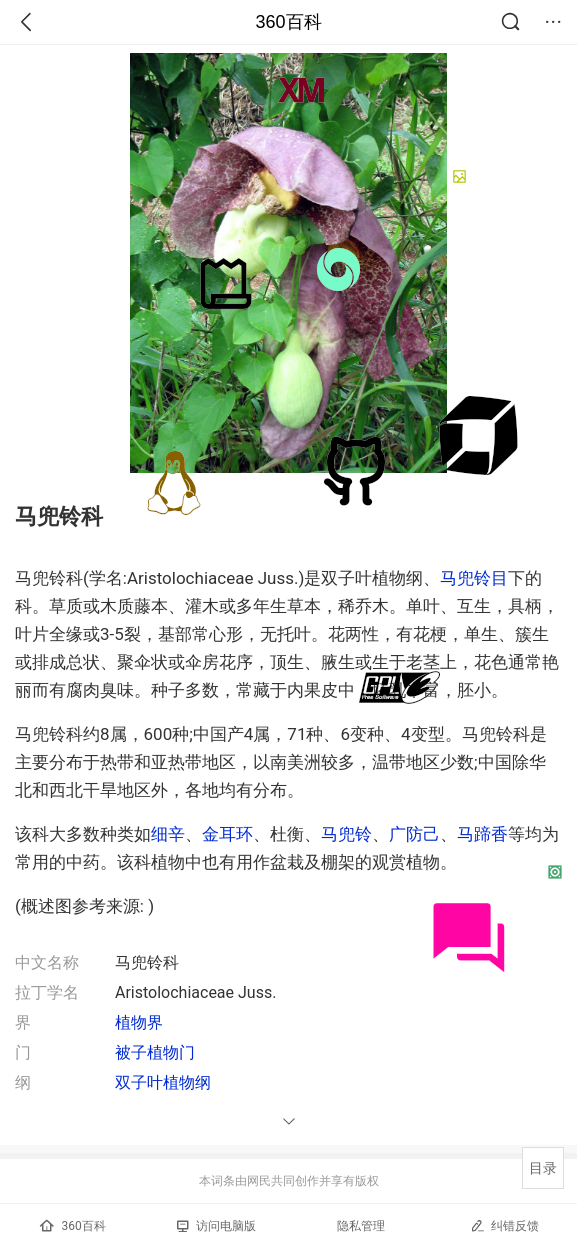 The height and width of the screenshot is (1249, 577). Describe the element at coordinates (174, 483) in the screenshot. I see `linux operating system logo` at that location.